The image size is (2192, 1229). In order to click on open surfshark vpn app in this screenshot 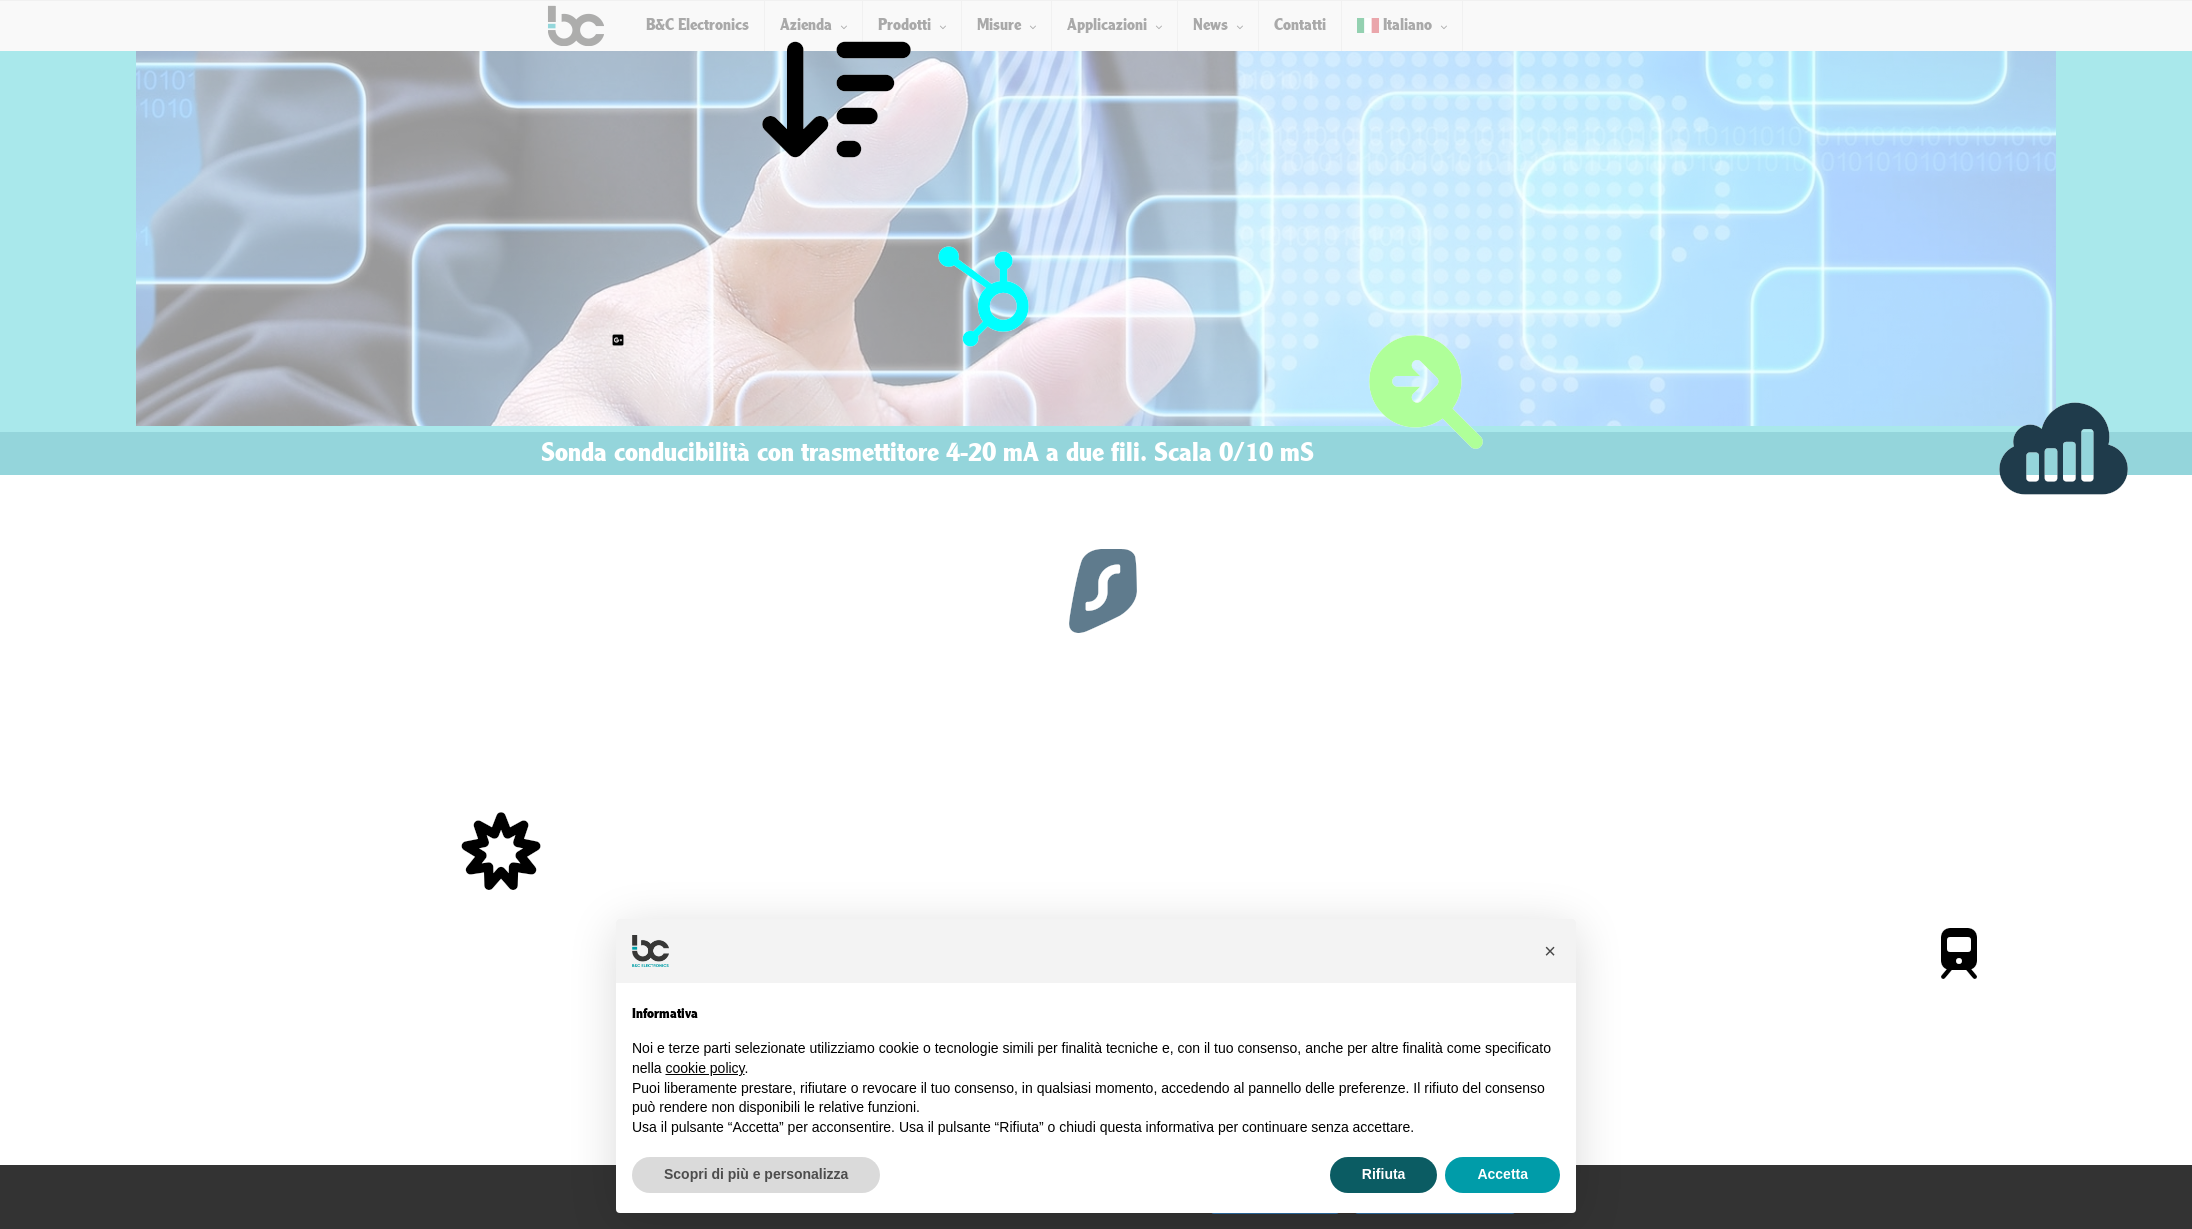, I will do `click(1103, 591)`.